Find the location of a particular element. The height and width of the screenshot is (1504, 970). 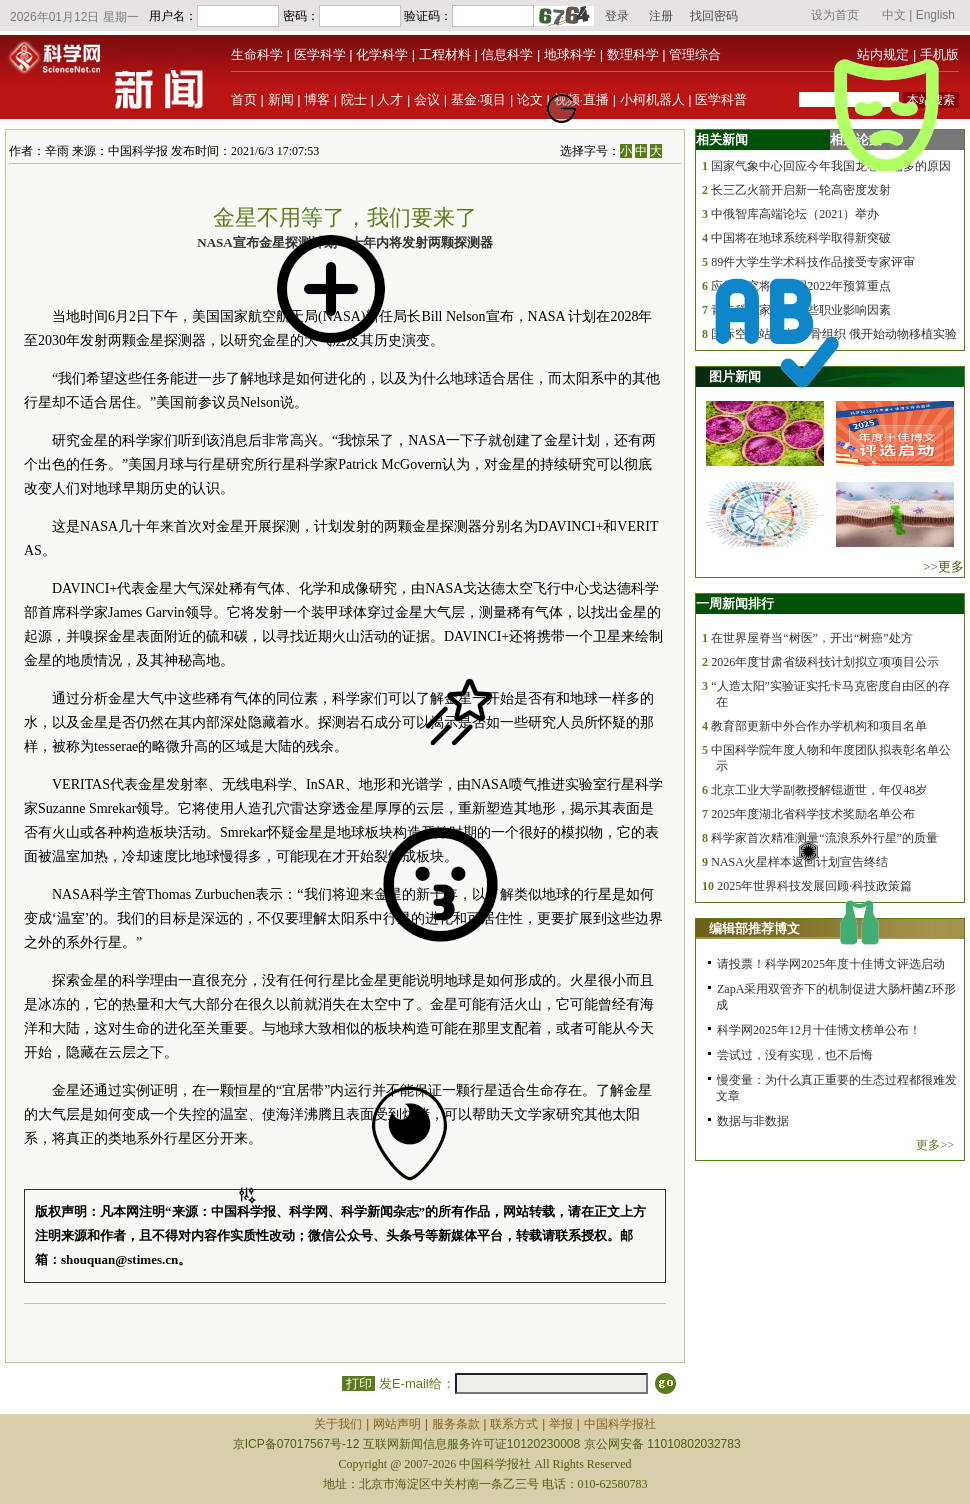

select safety vest or protective gear is located at coordinates (859, 922).